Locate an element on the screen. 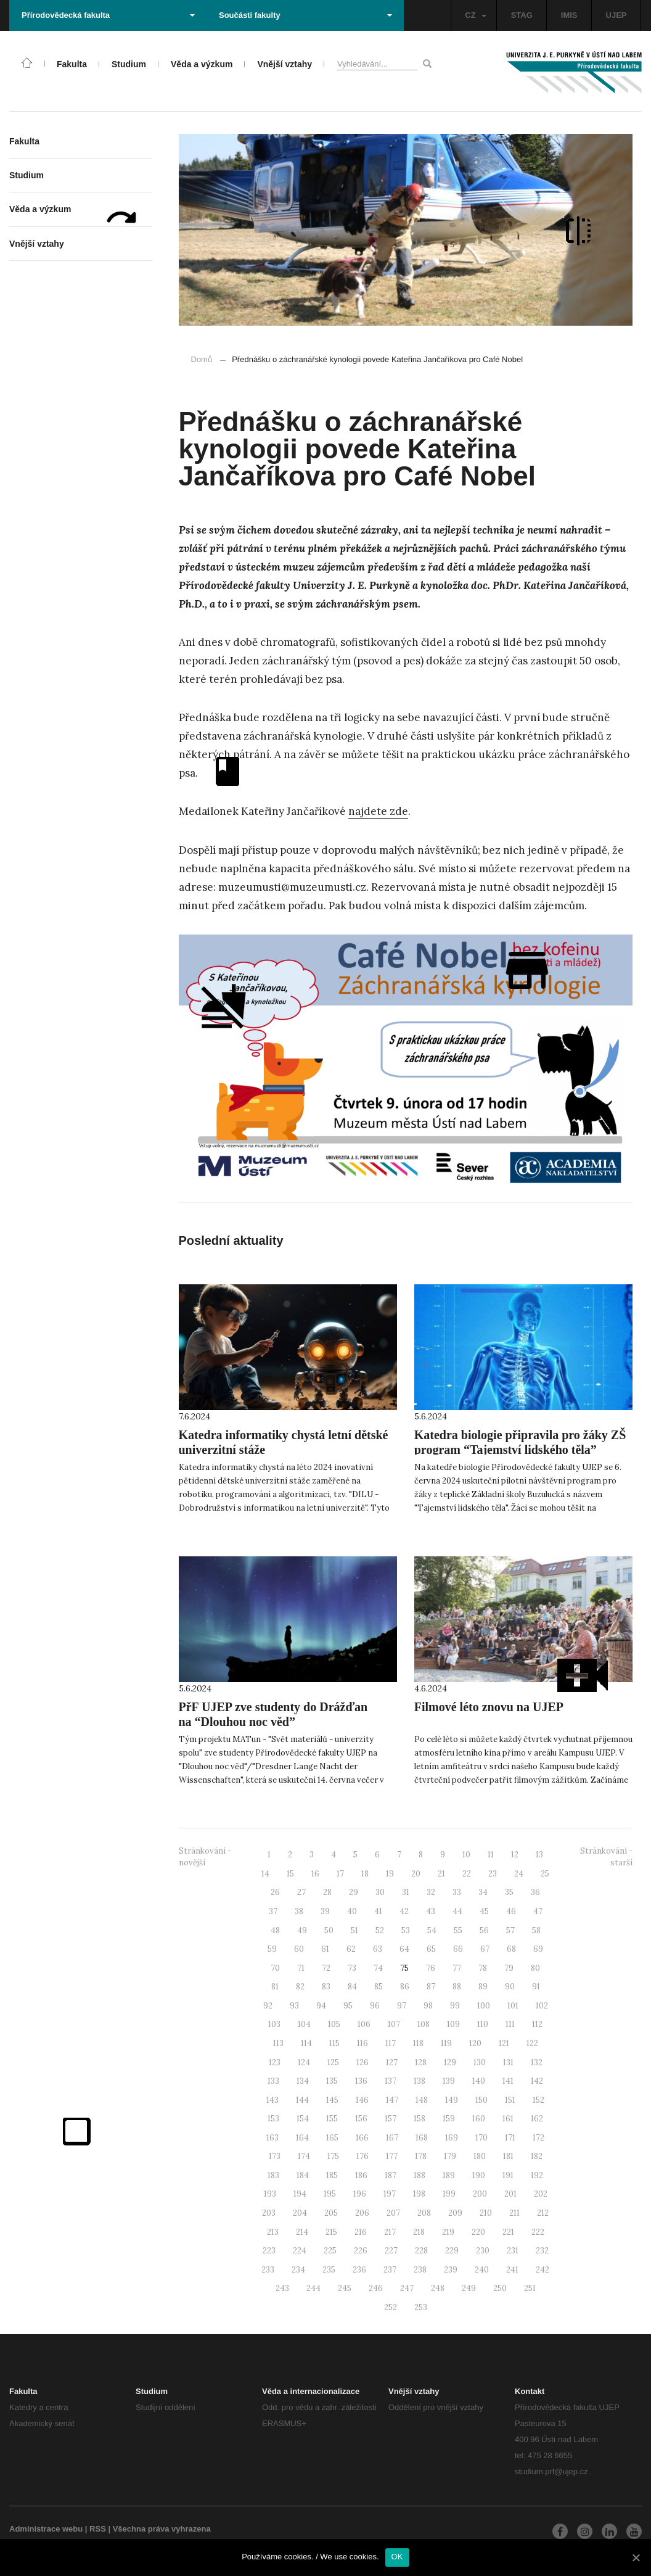  flip image horizontally is located at coordinates (578, 231).